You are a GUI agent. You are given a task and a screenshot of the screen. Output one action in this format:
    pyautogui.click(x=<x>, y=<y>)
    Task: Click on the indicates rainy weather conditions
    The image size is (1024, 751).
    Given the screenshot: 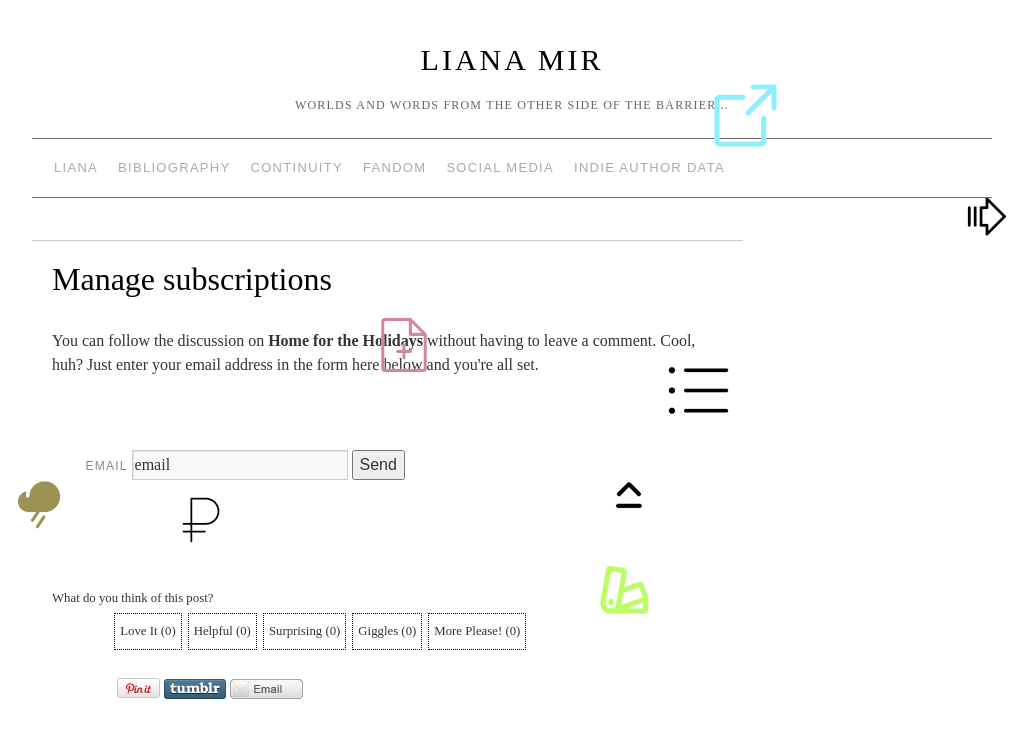 What is the action you would take?
    pyautogui.click(x=39, y=504)
    